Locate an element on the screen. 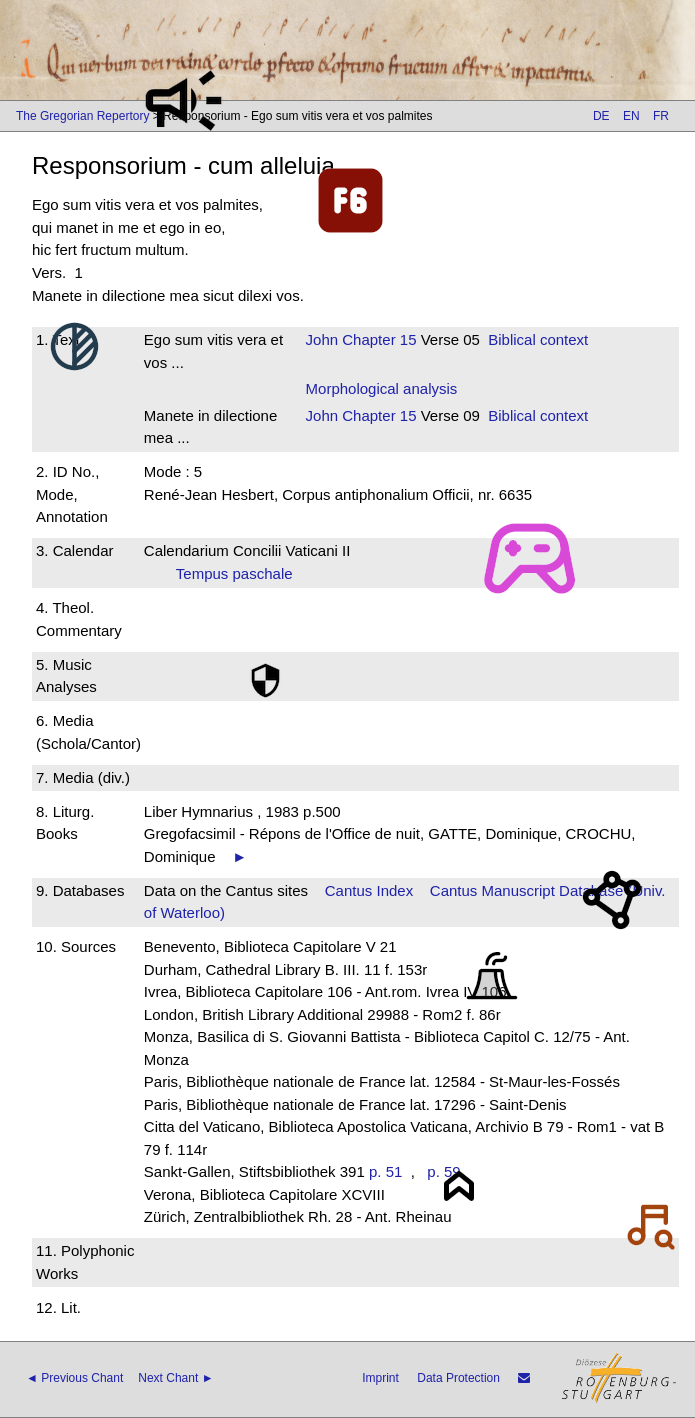  access gaming features or settings is located at coordinates (529, 556).